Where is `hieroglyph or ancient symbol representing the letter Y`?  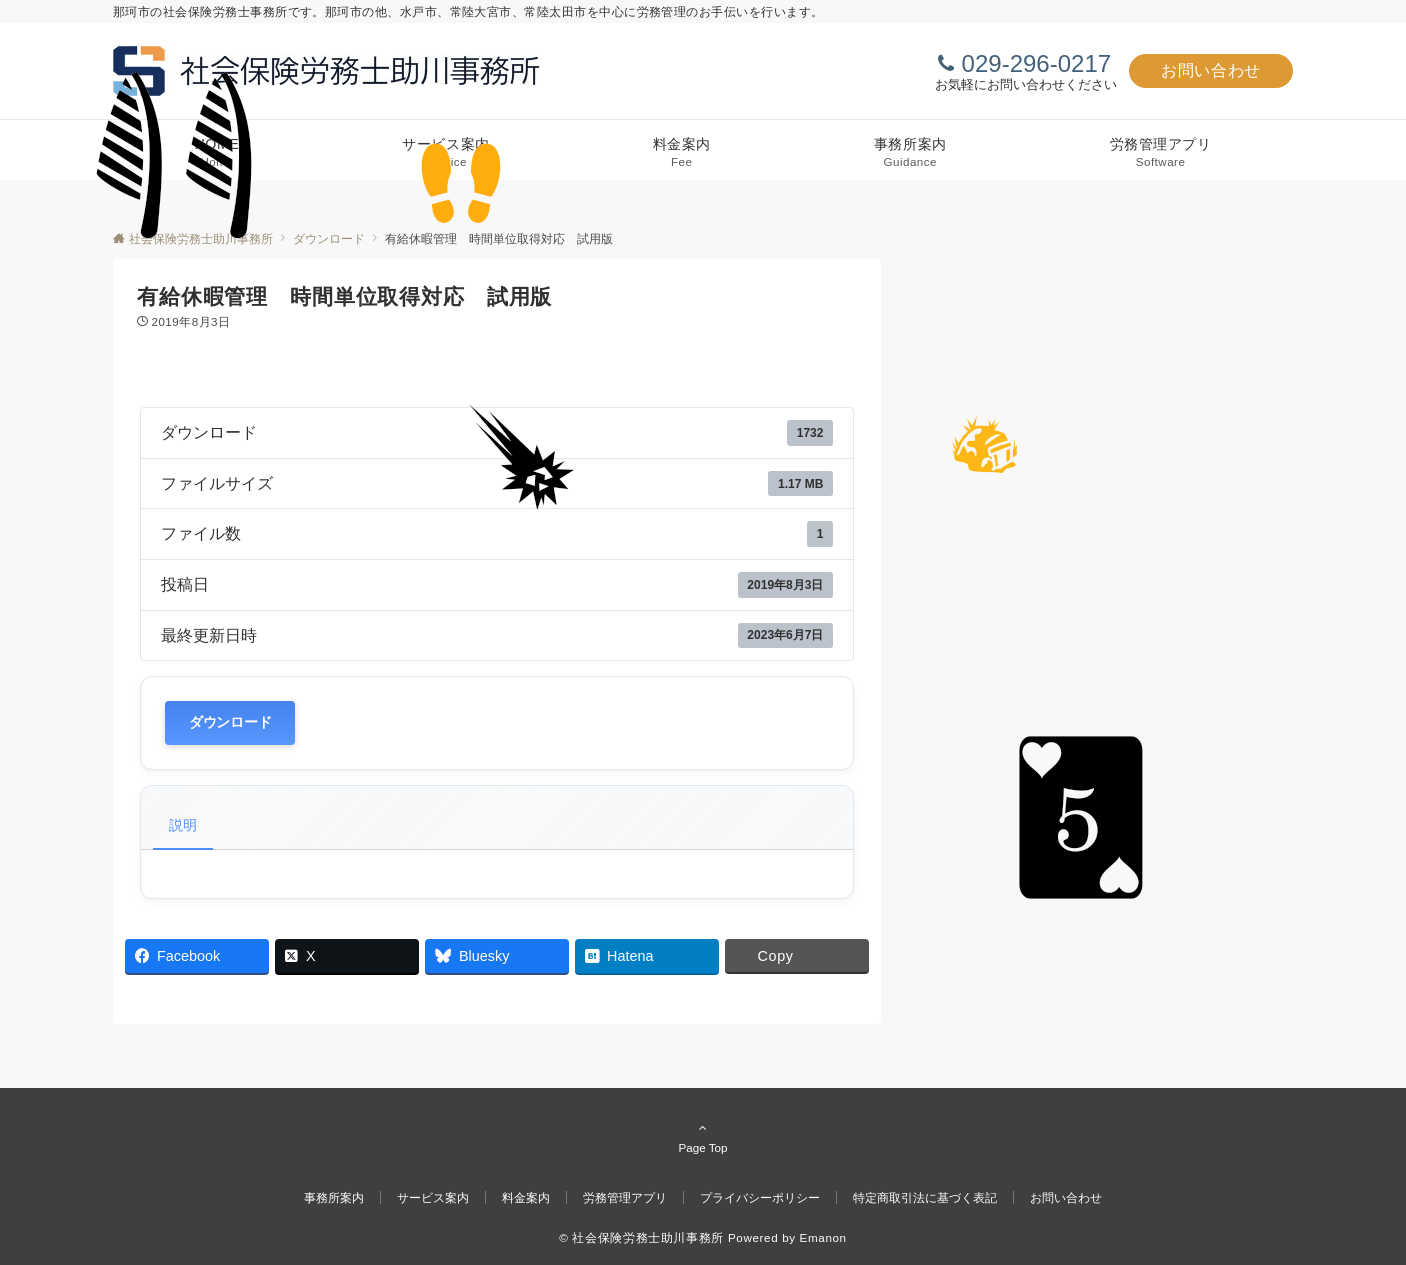 hieroglyph or ancient symbol representing the letter Y is located at coordinates (174, 155).